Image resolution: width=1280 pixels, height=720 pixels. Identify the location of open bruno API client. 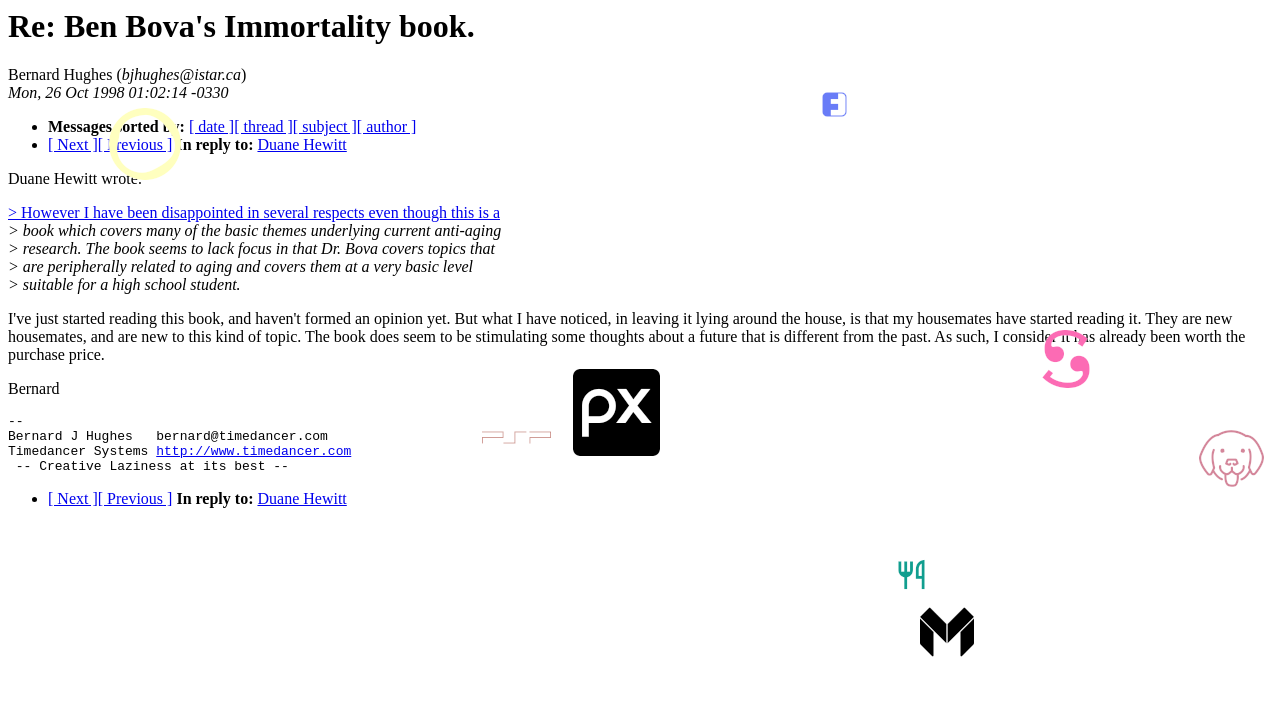
(1231, 458).